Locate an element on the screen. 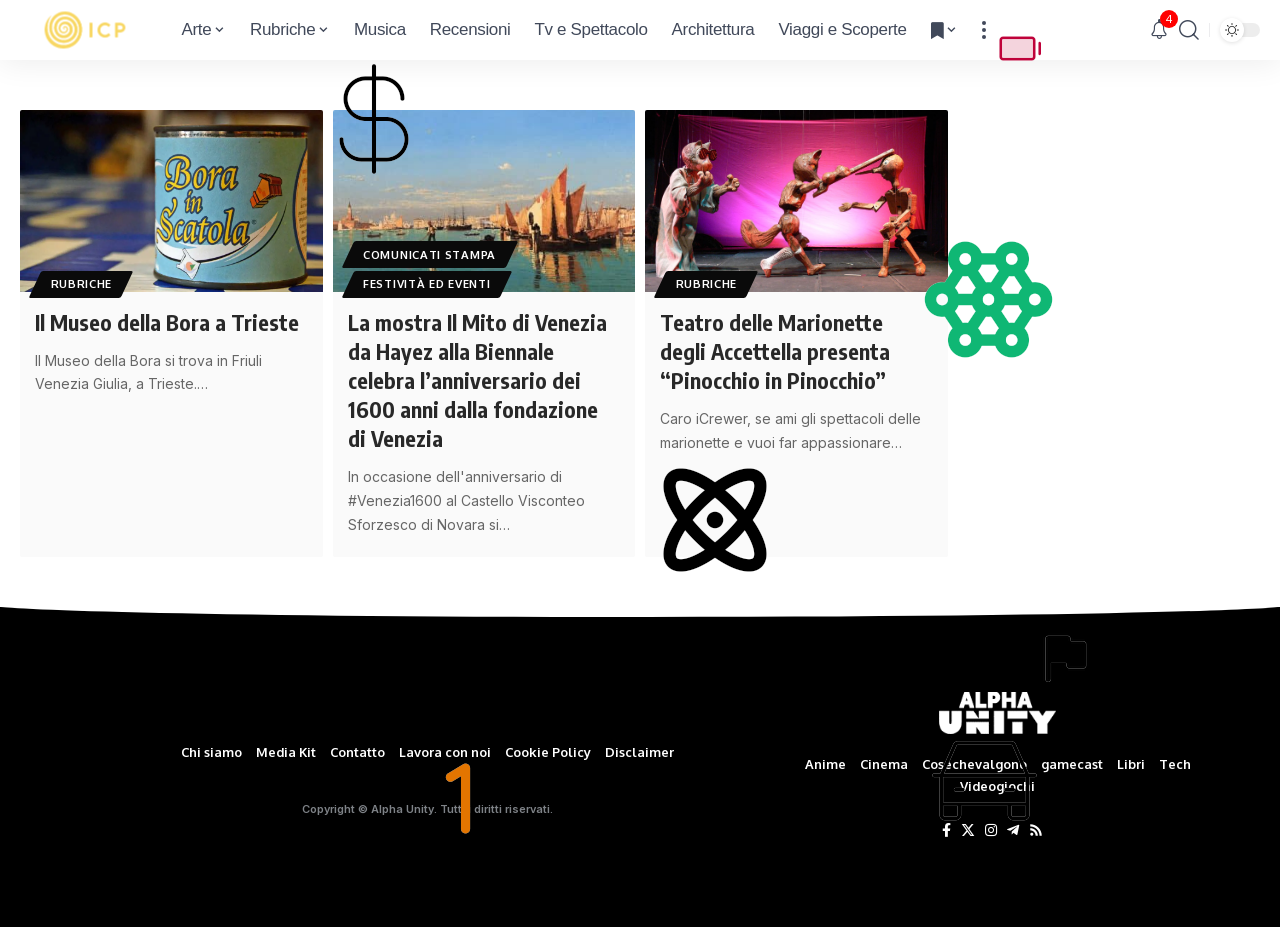 This screenshot has width=1280, height=927. access science or chemistry features is located at coordinates (715, 520).